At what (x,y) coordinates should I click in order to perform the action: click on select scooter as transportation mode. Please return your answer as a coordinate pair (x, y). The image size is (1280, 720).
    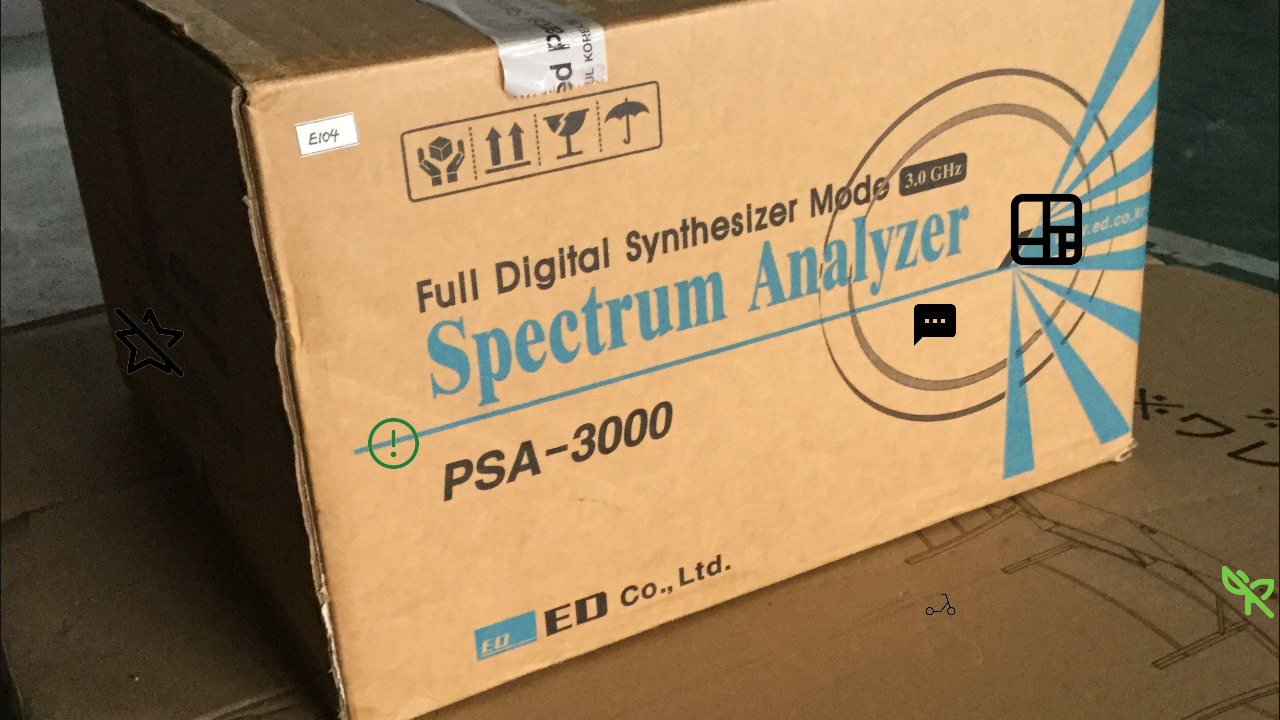
    Looking at the image, I should click on (940, 605).